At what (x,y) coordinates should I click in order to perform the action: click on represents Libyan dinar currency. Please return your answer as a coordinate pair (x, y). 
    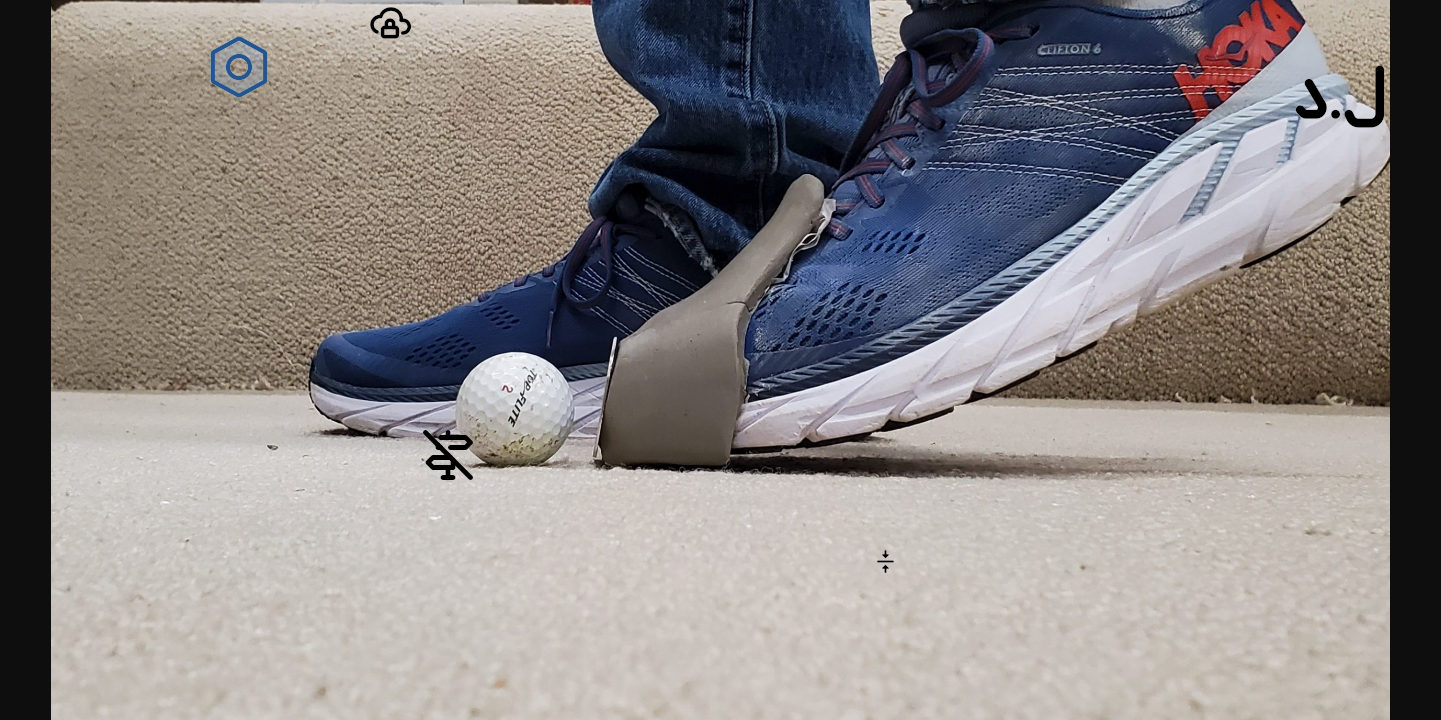
    Looking at the image, I should click on (1340, 101).